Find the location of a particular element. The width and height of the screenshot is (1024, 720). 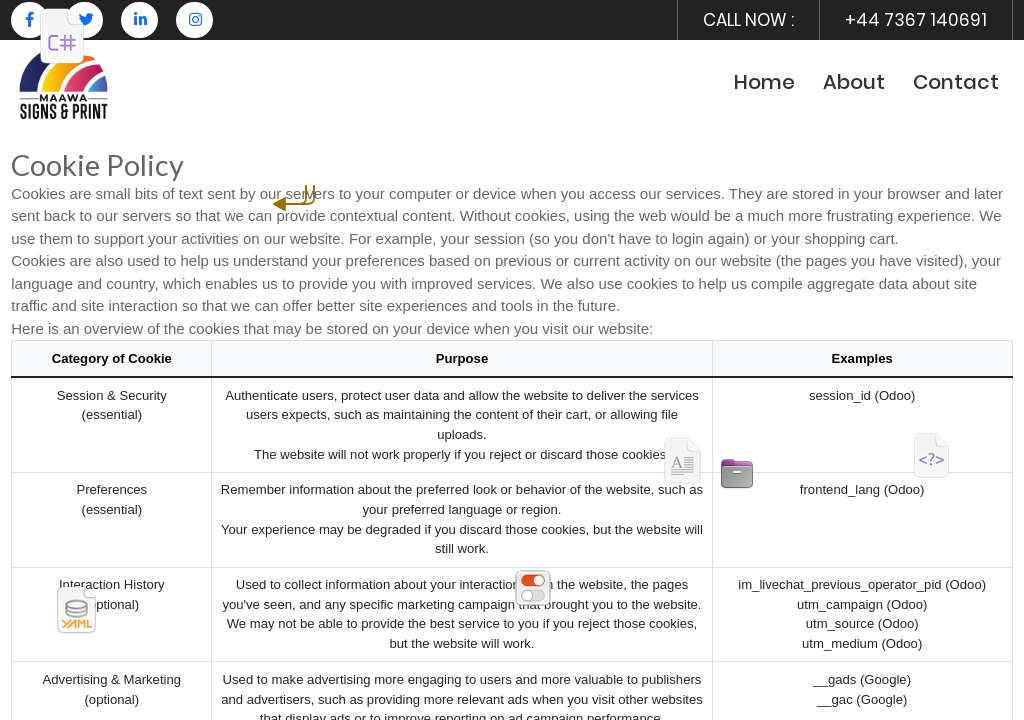

open unity tweak tool settings is located at coordinates (533, 588).